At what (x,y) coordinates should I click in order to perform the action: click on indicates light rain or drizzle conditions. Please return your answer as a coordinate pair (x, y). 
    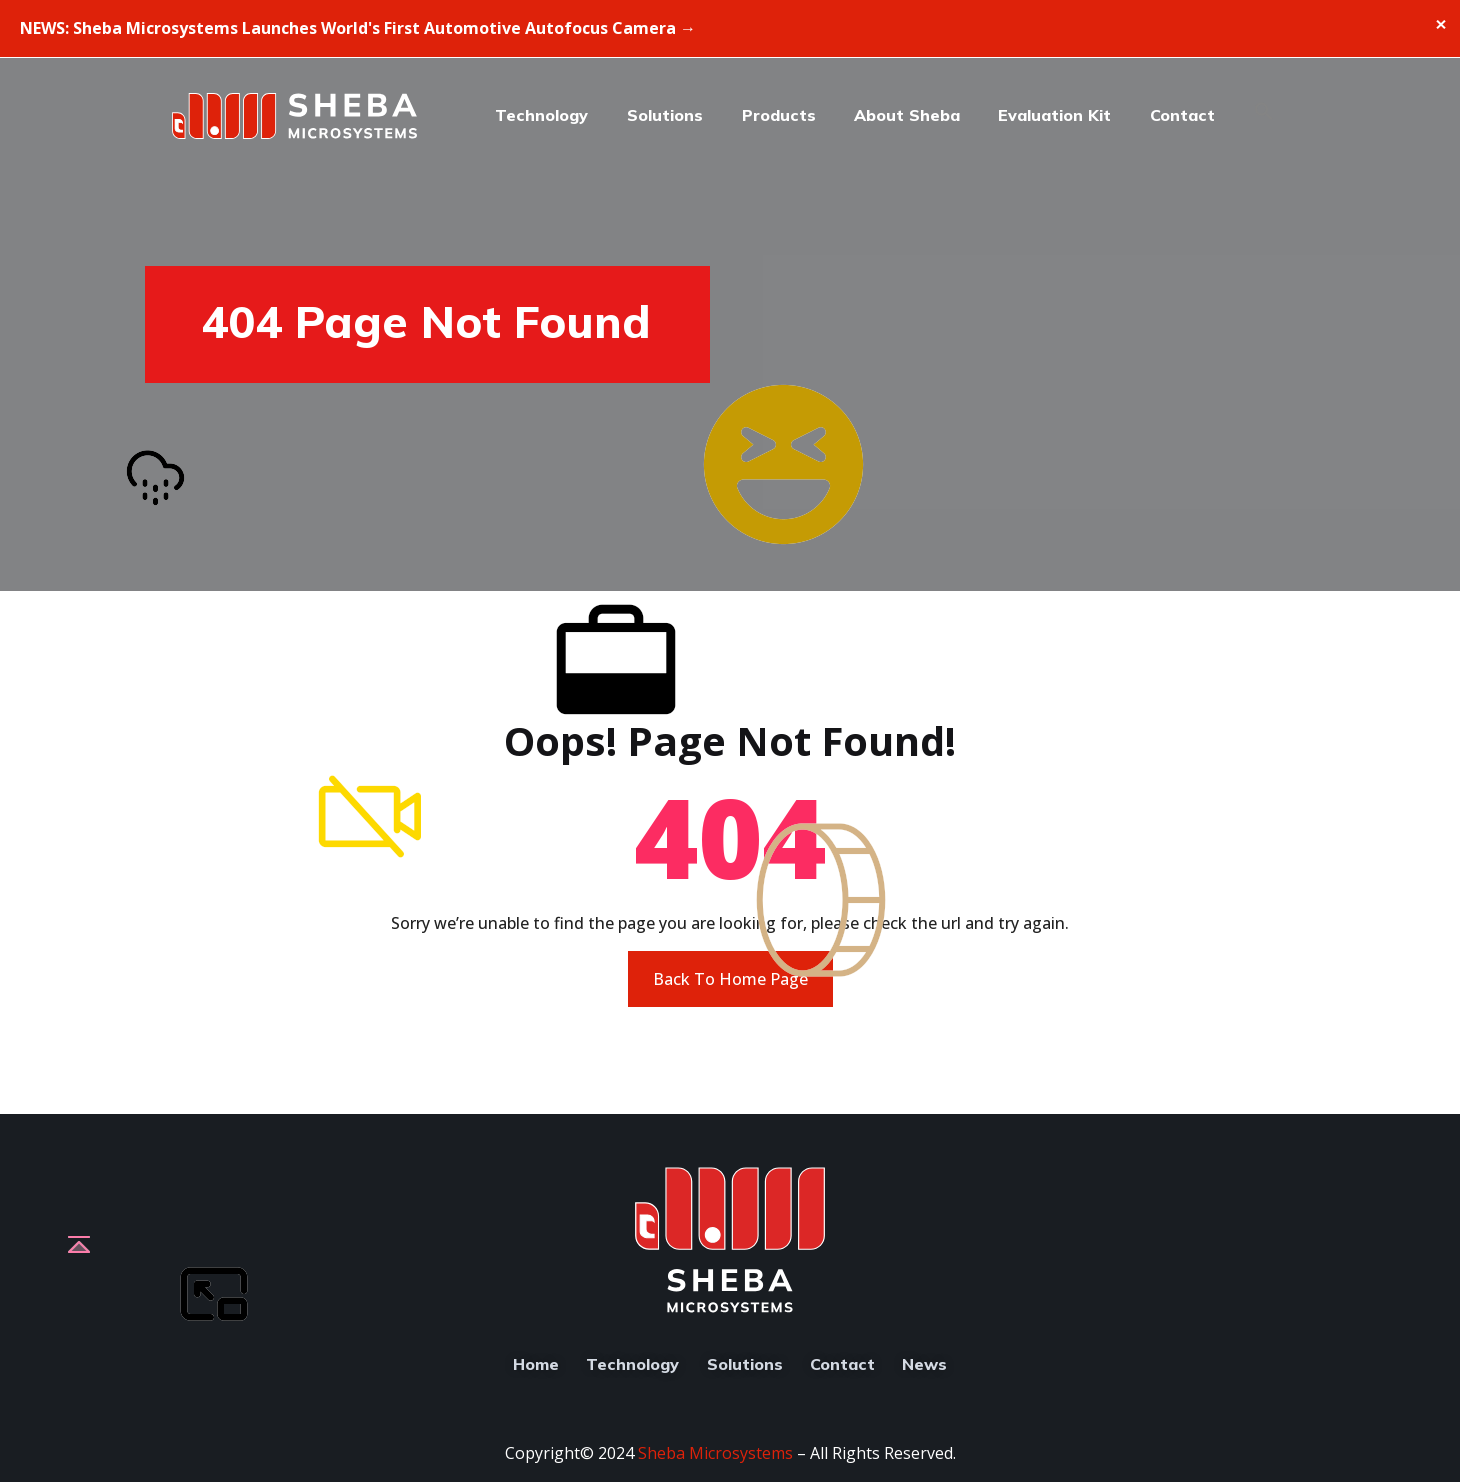
    Looking at the image, I should click on (155, 476).